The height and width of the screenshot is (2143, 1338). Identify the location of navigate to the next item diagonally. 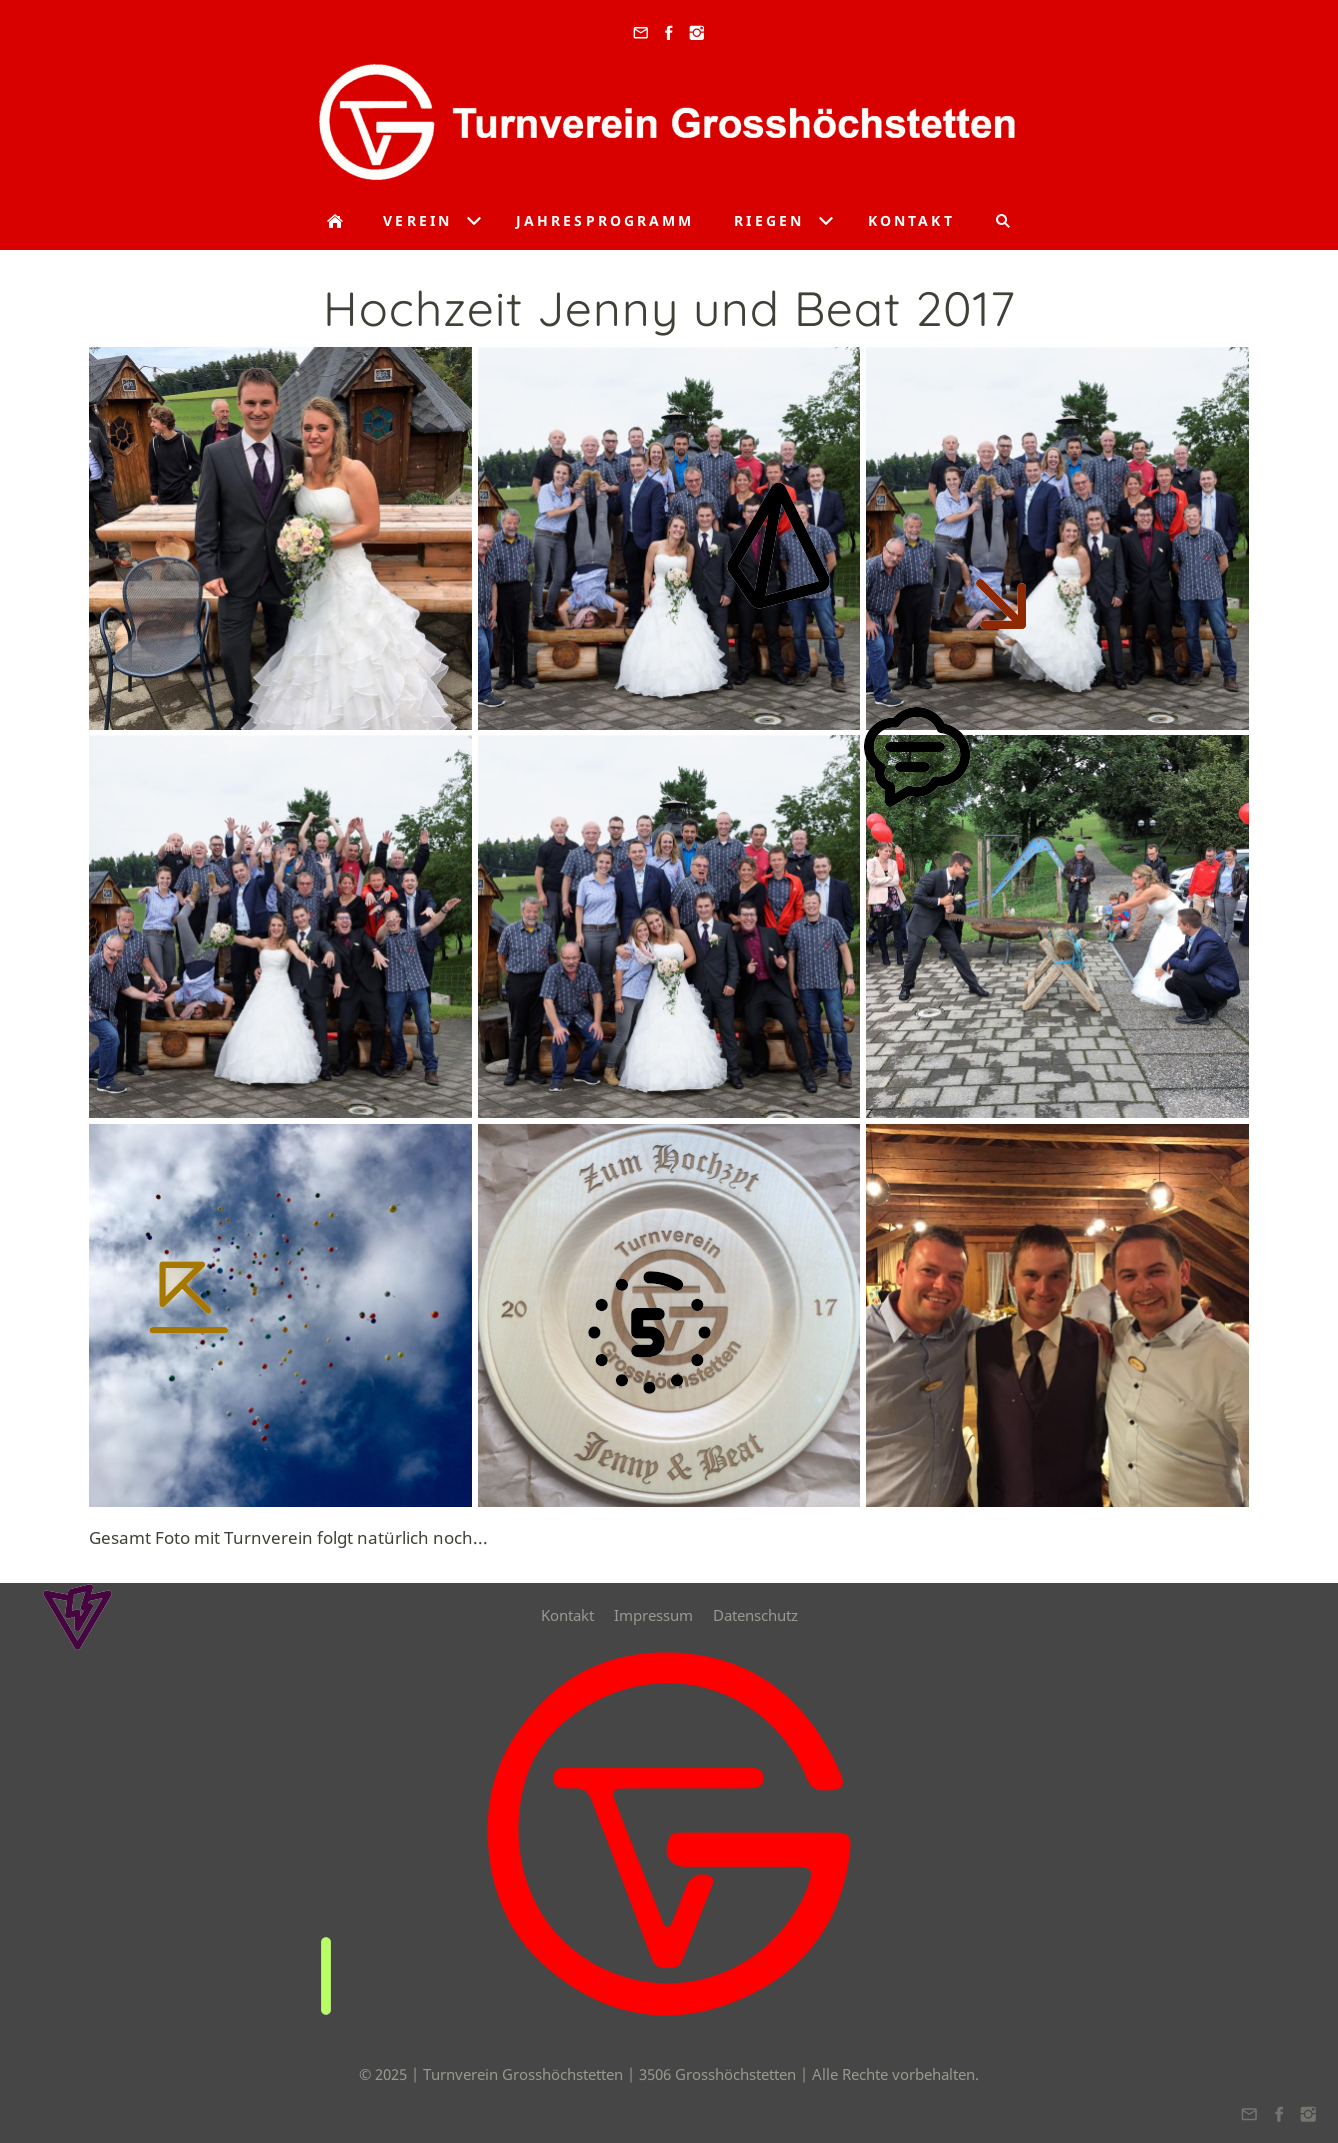
(1001, 604).